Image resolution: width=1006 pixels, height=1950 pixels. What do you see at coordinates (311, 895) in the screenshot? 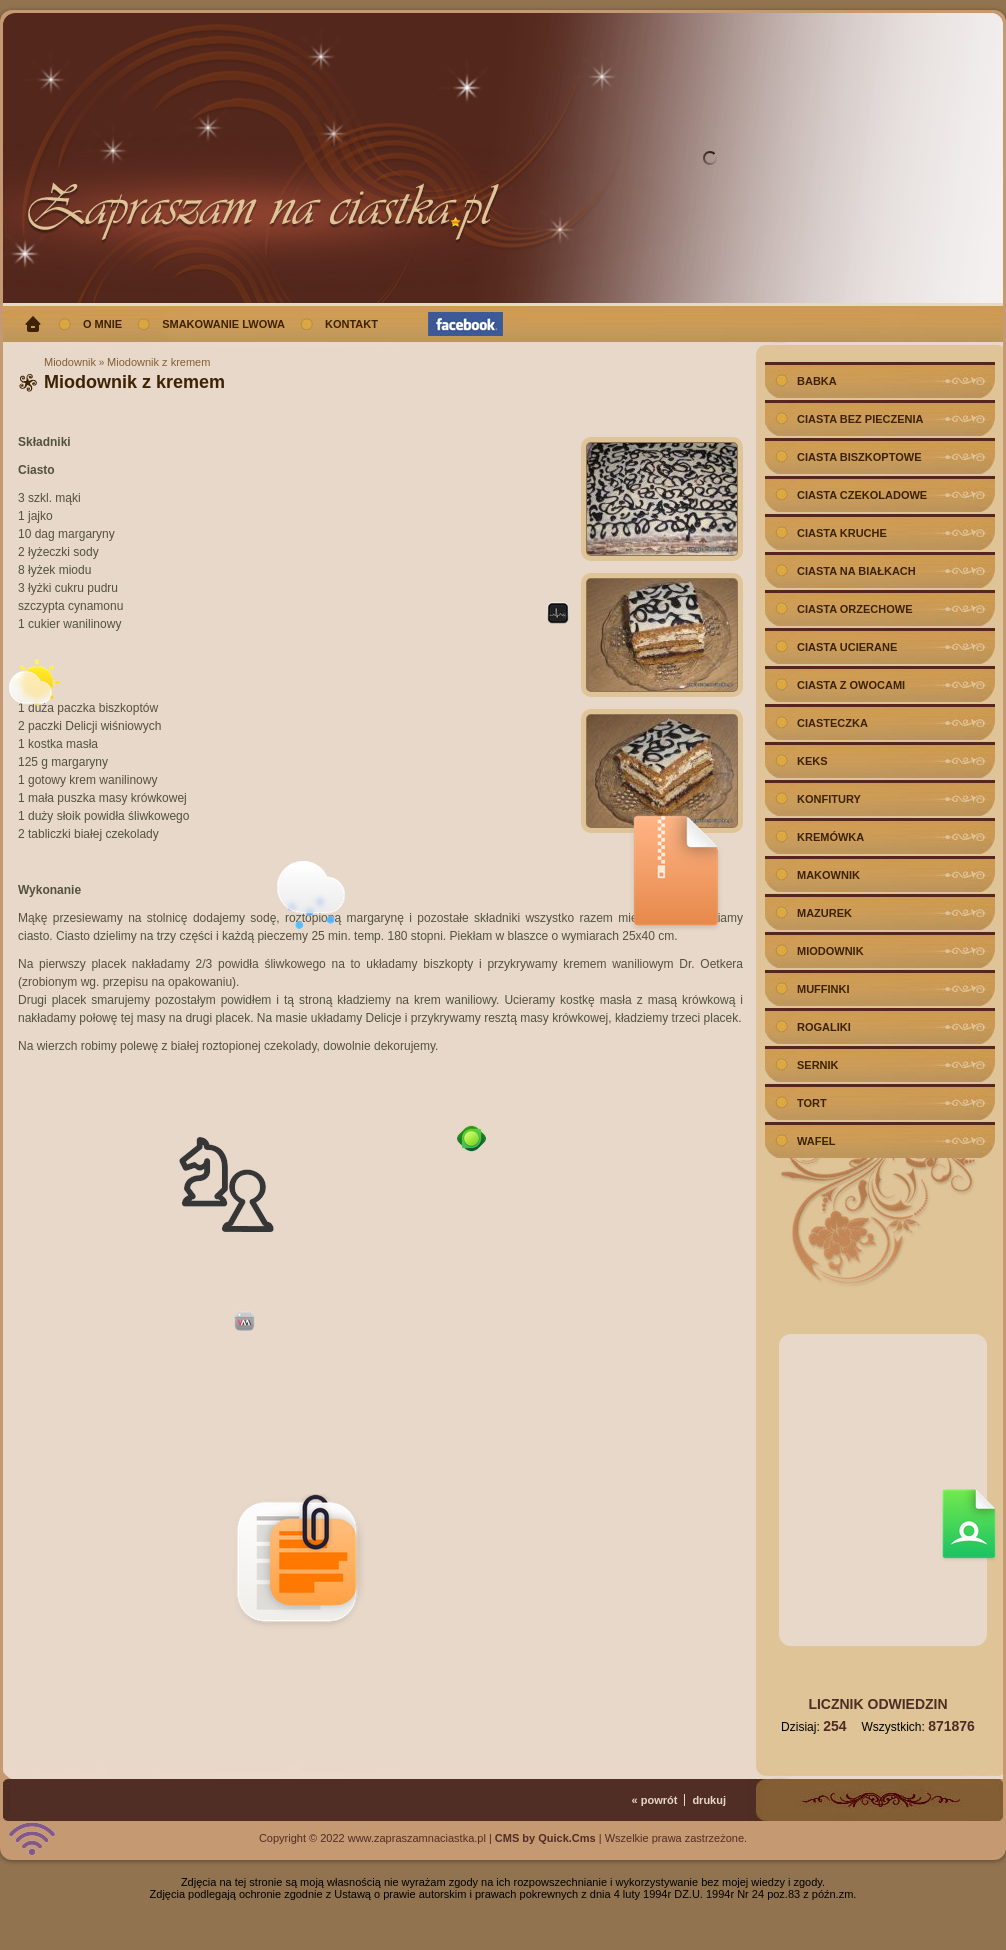
I see `indicates freezing rain weather conditions` at bounding box center [311, 895].